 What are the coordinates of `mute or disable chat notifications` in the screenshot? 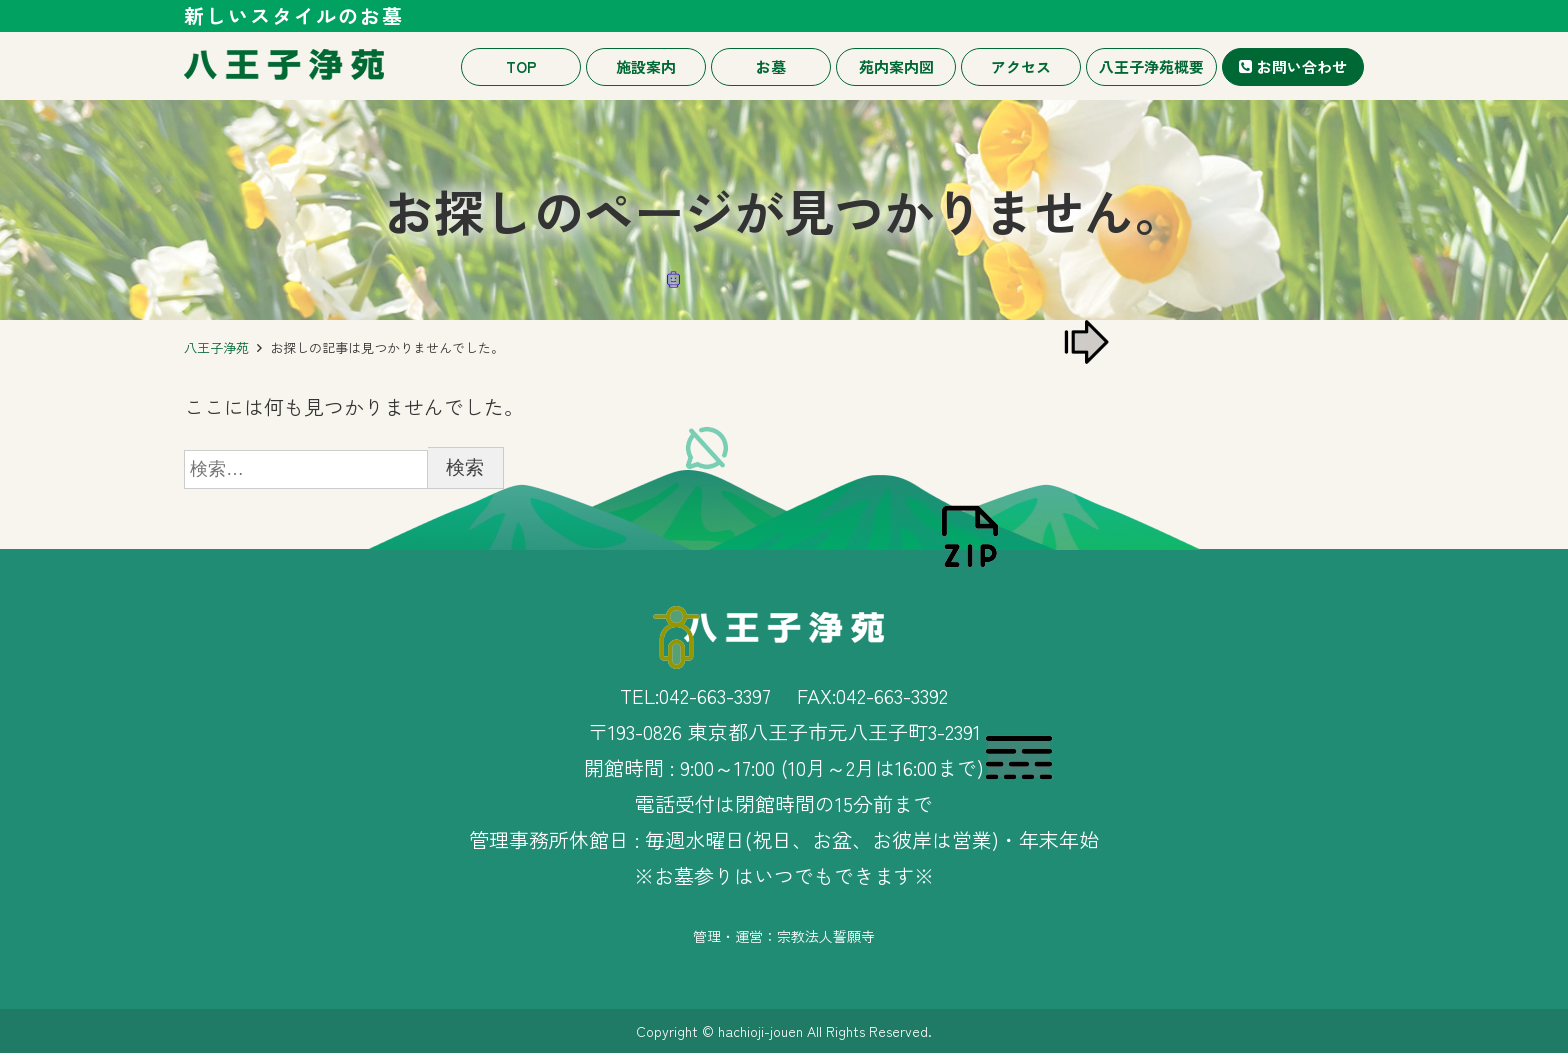 It's located at (707, 448).